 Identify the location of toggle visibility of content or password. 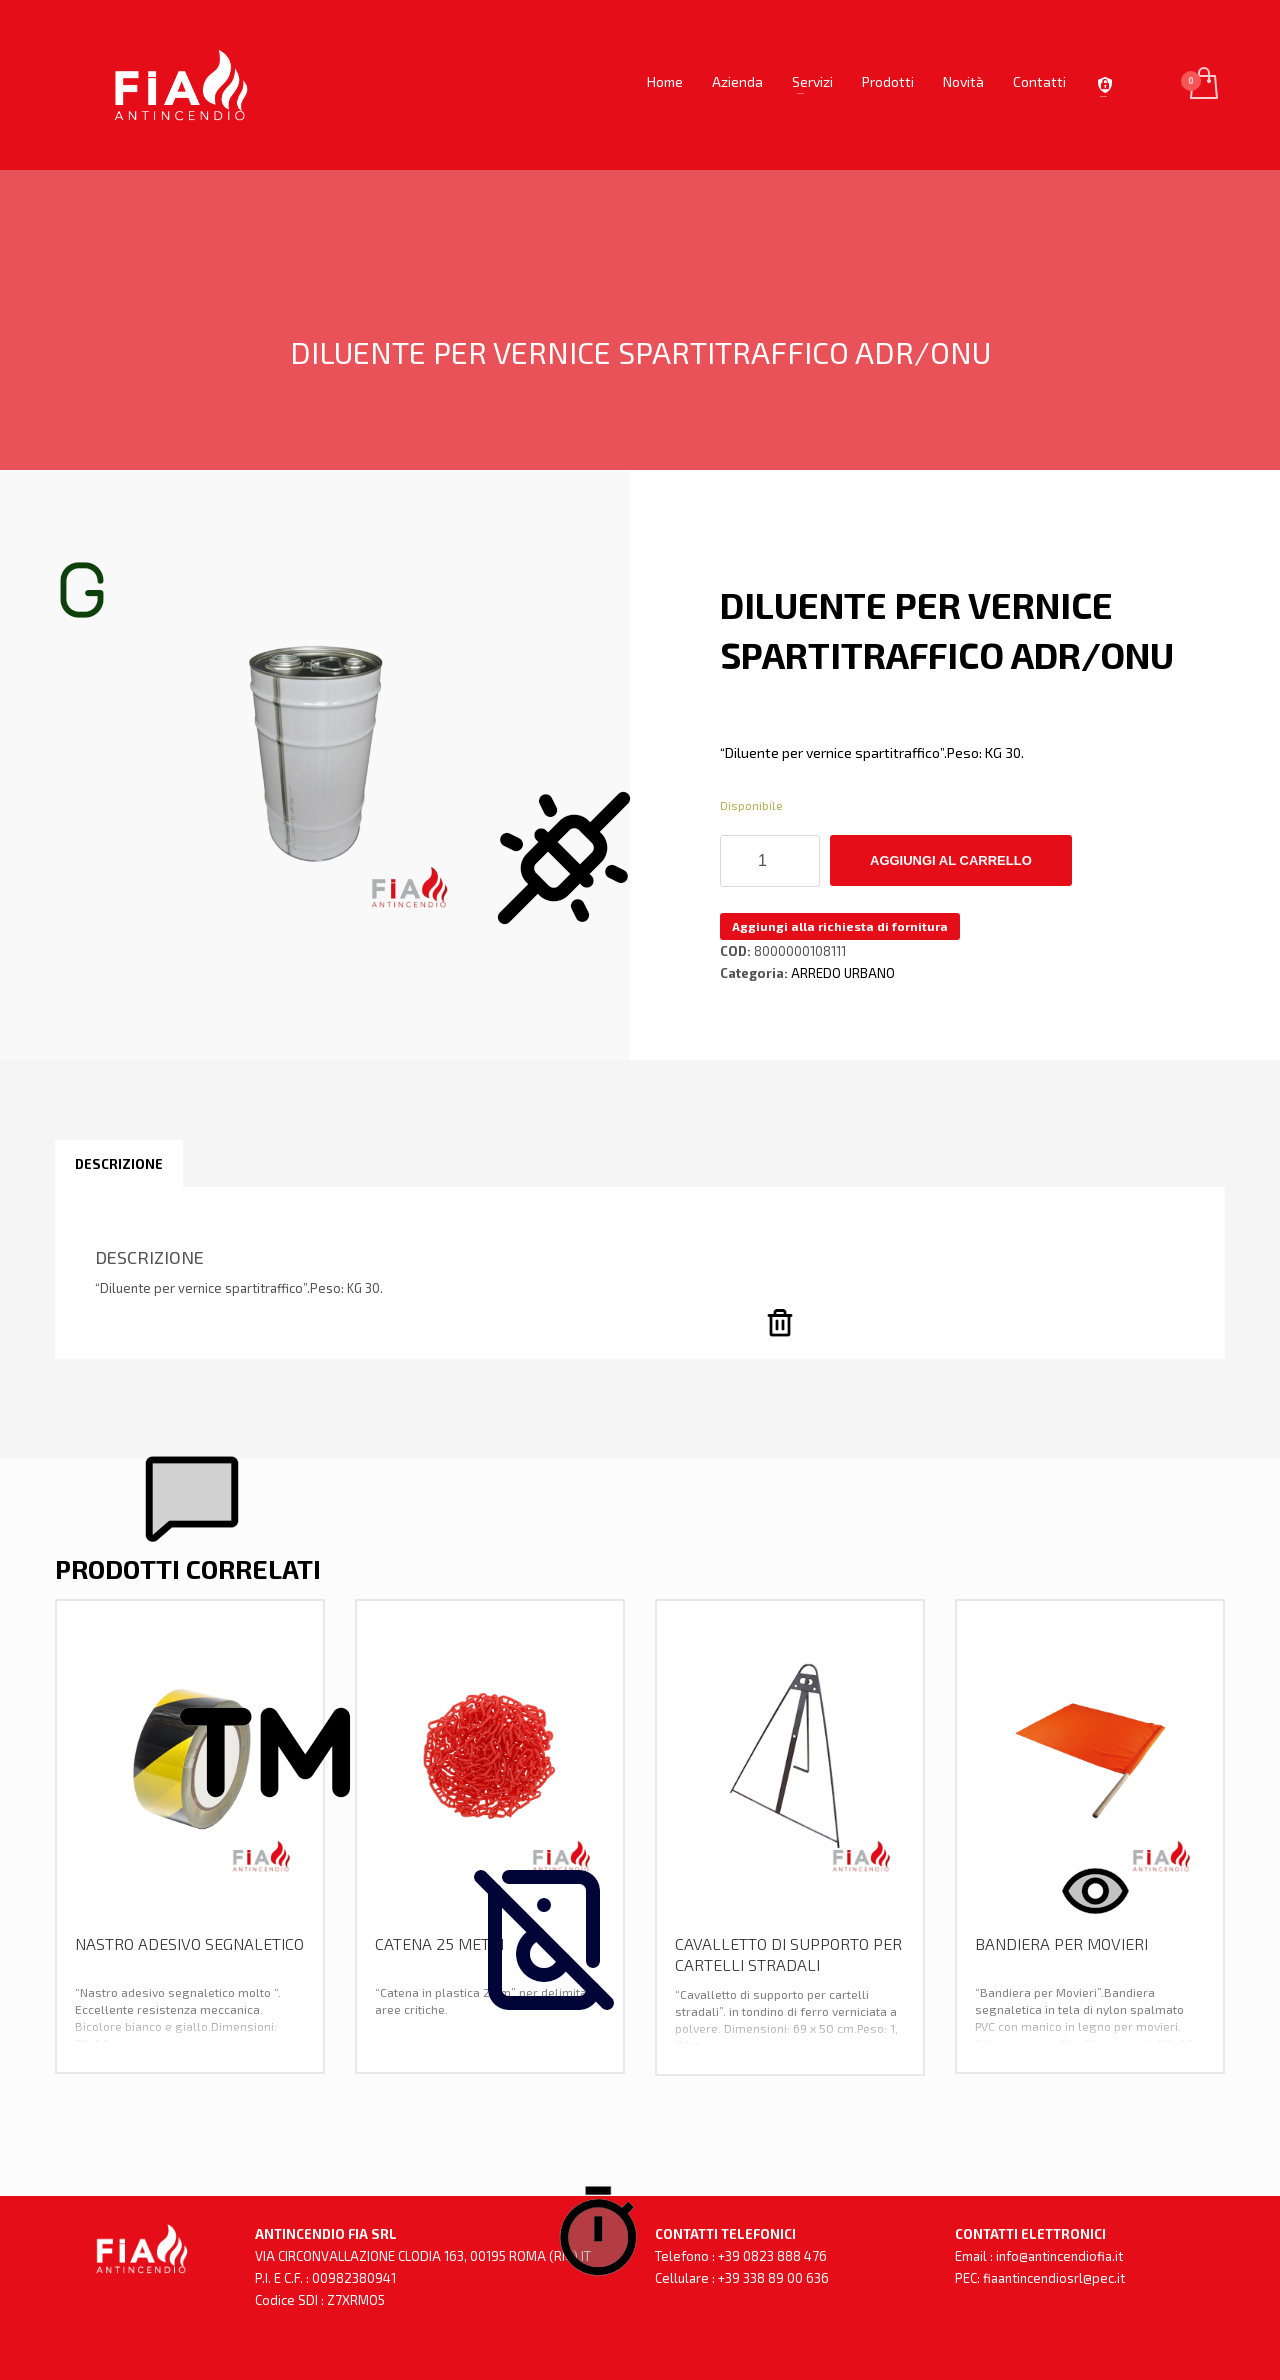
(1095, 1892).